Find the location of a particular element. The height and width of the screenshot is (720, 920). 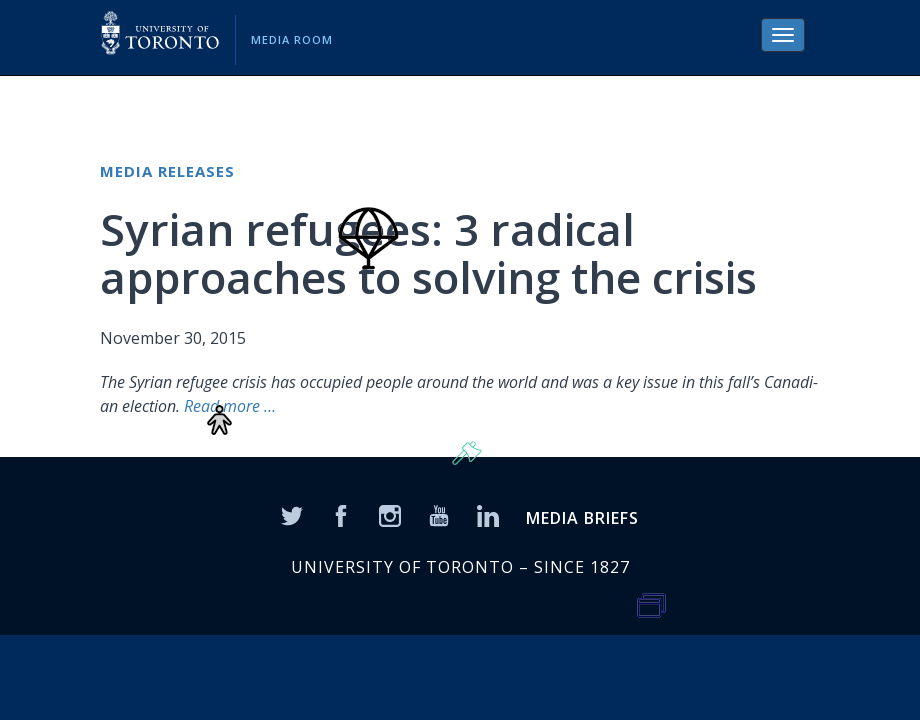

access woodcutting or crafting tools is located at coordinates (467, 454).